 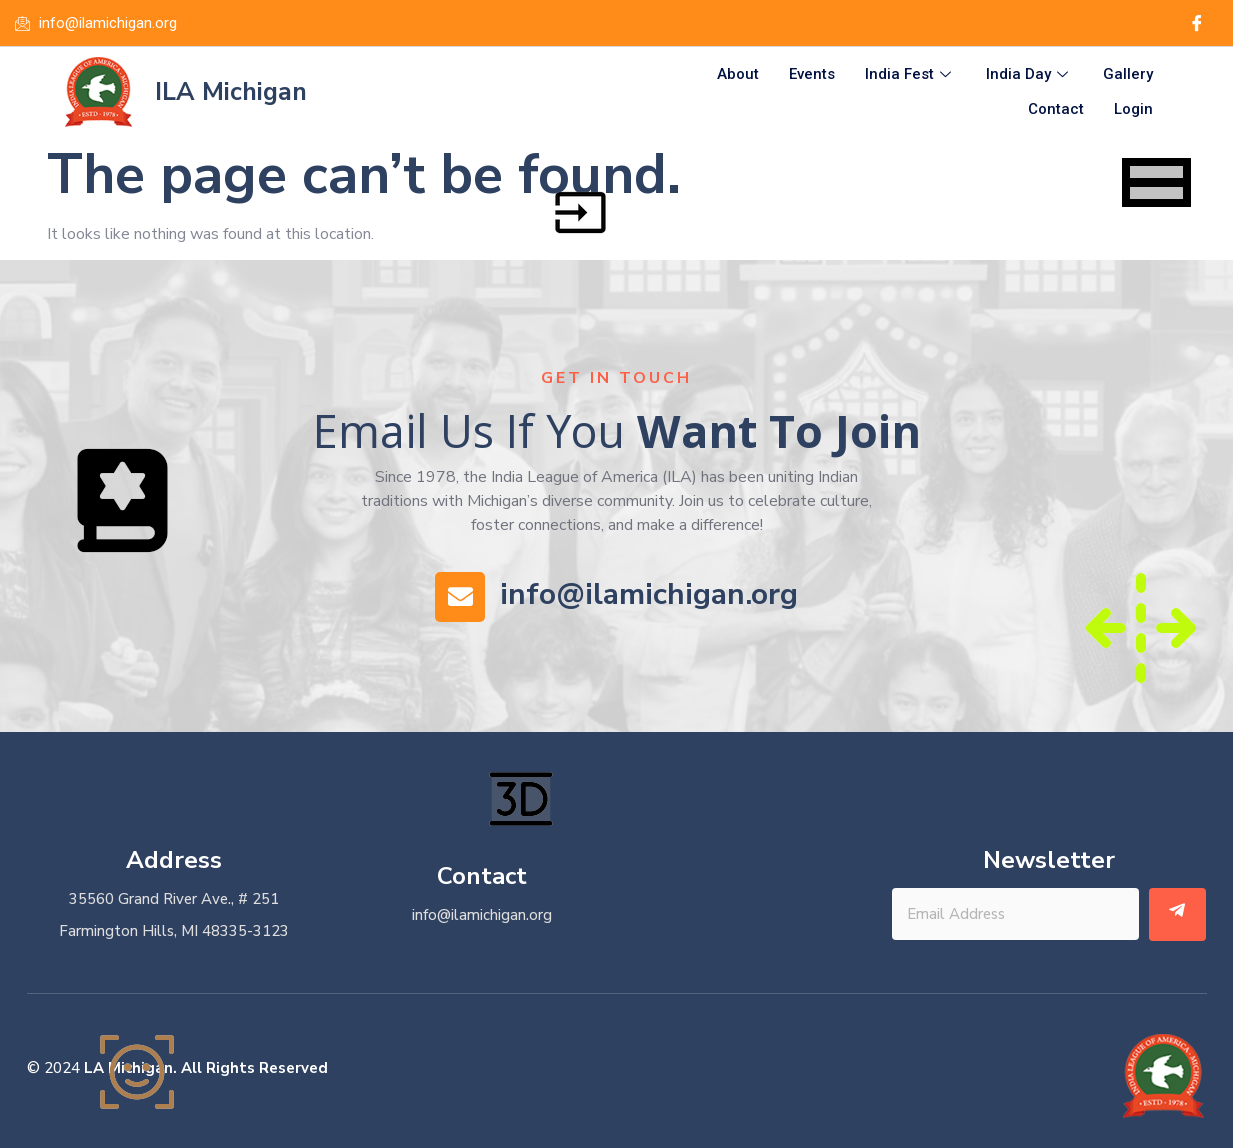 I want to click on input or import data into the current view, so click(x=580, y=212).